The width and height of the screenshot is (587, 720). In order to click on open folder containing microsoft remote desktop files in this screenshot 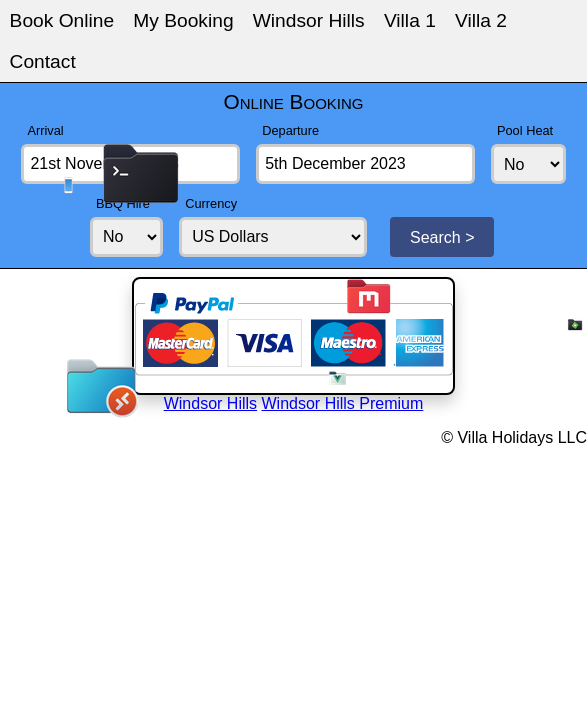, I will do `click(101, 388)`.